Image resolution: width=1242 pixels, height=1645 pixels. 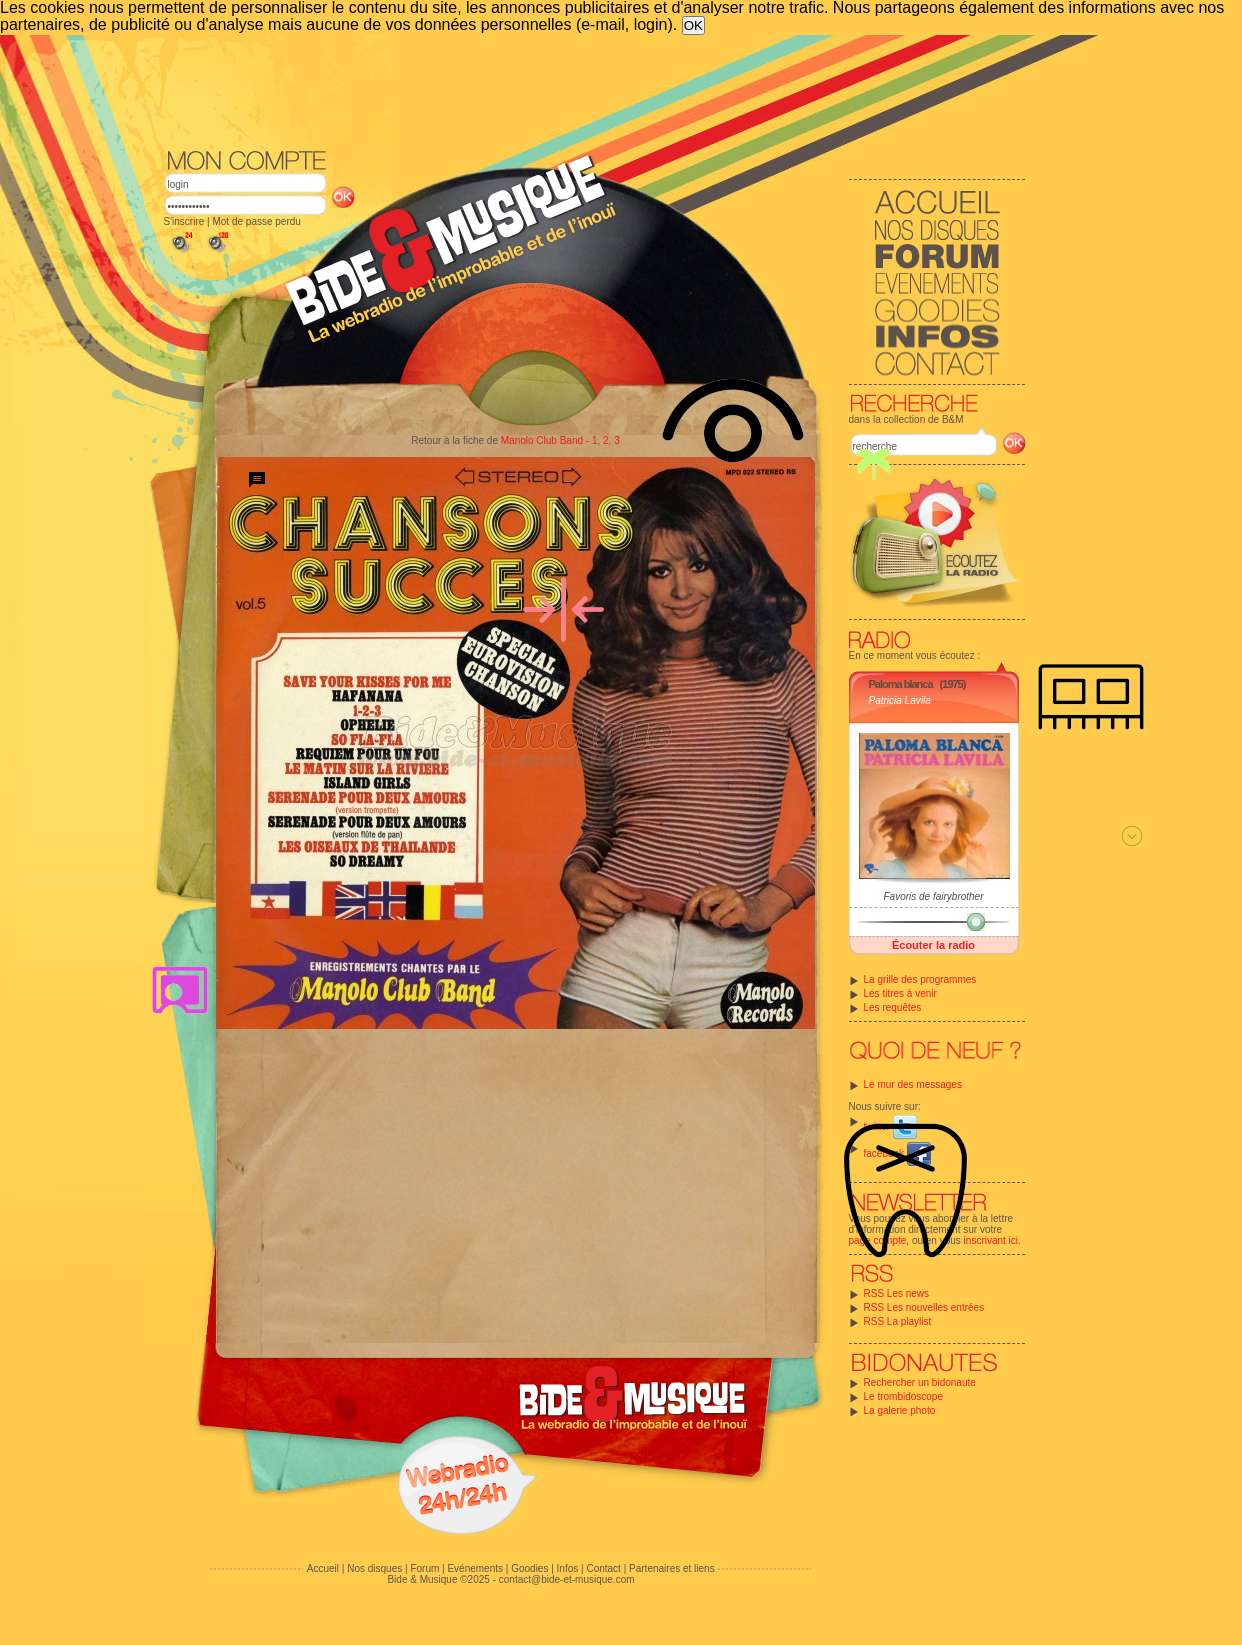 I want to click on view device memory or RAM usage, so click(x=1091, y=695).